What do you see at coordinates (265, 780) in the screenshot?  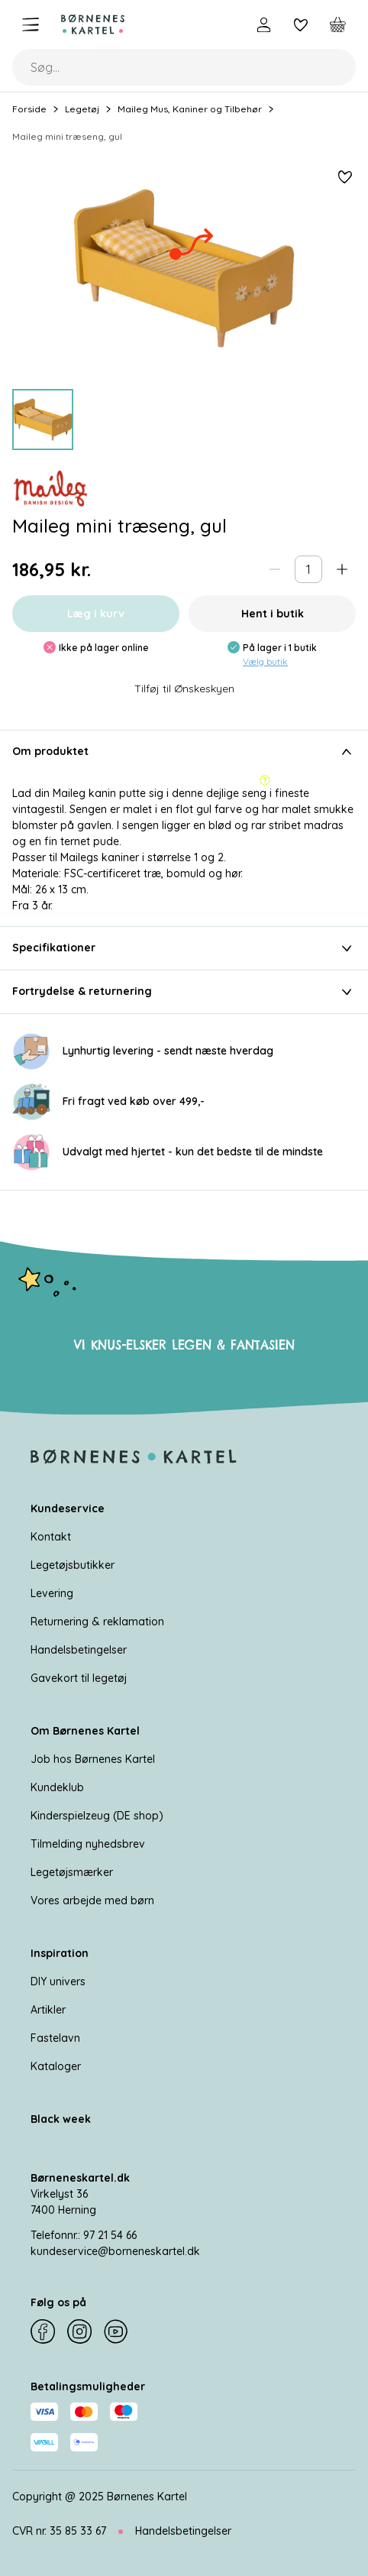 I see `step 7 in a multi-step process` at bounding box center [265, 780].